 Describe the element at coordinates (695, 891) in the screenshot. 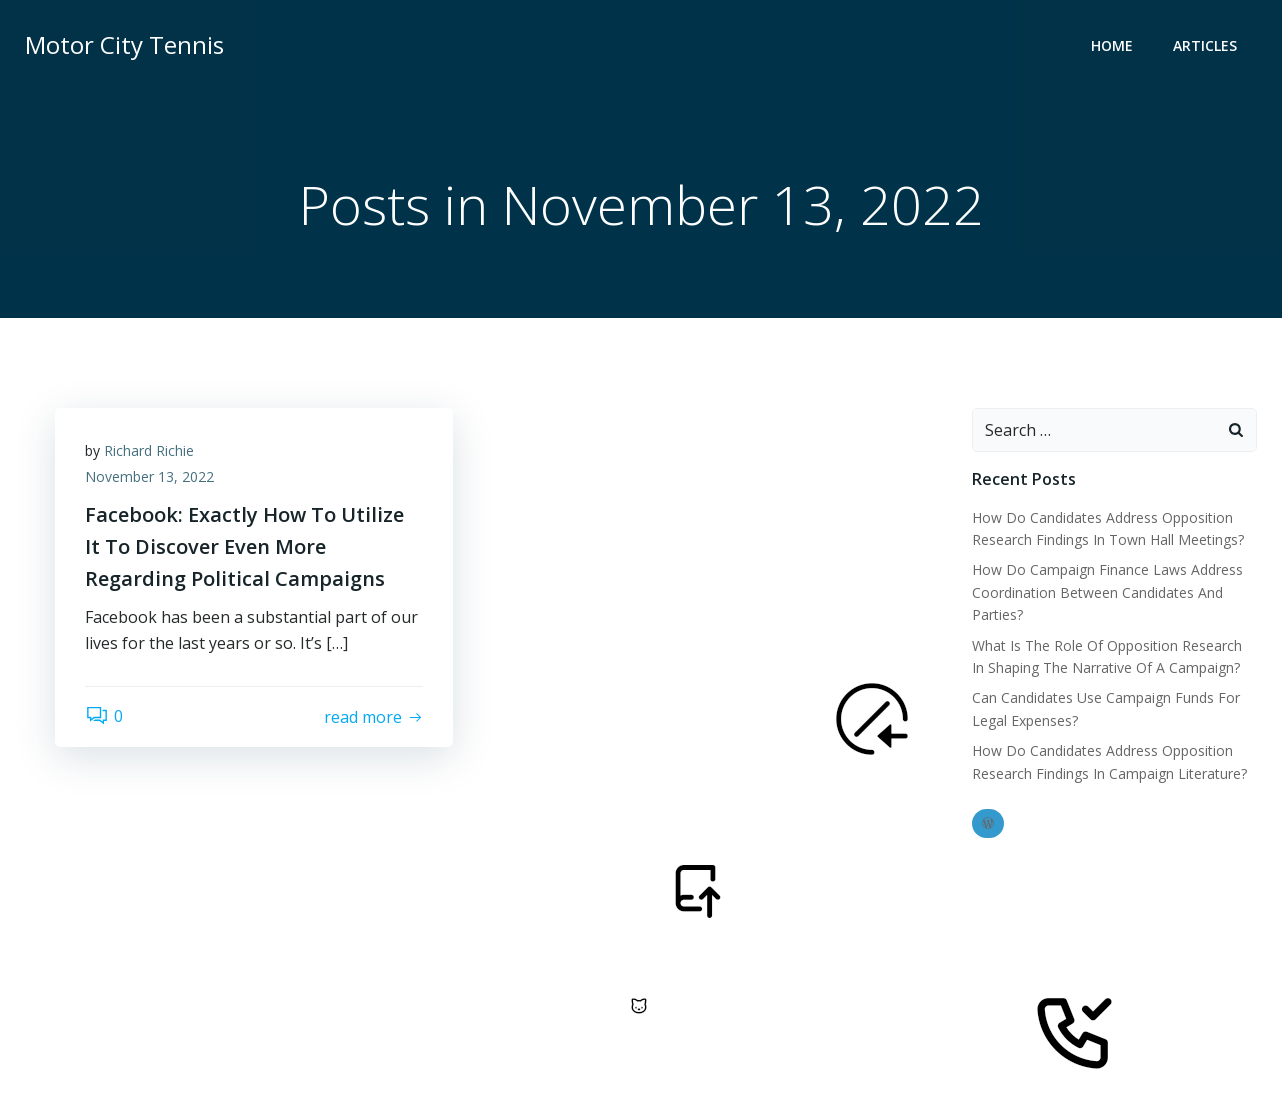

I see `push code to a repository` at that location.